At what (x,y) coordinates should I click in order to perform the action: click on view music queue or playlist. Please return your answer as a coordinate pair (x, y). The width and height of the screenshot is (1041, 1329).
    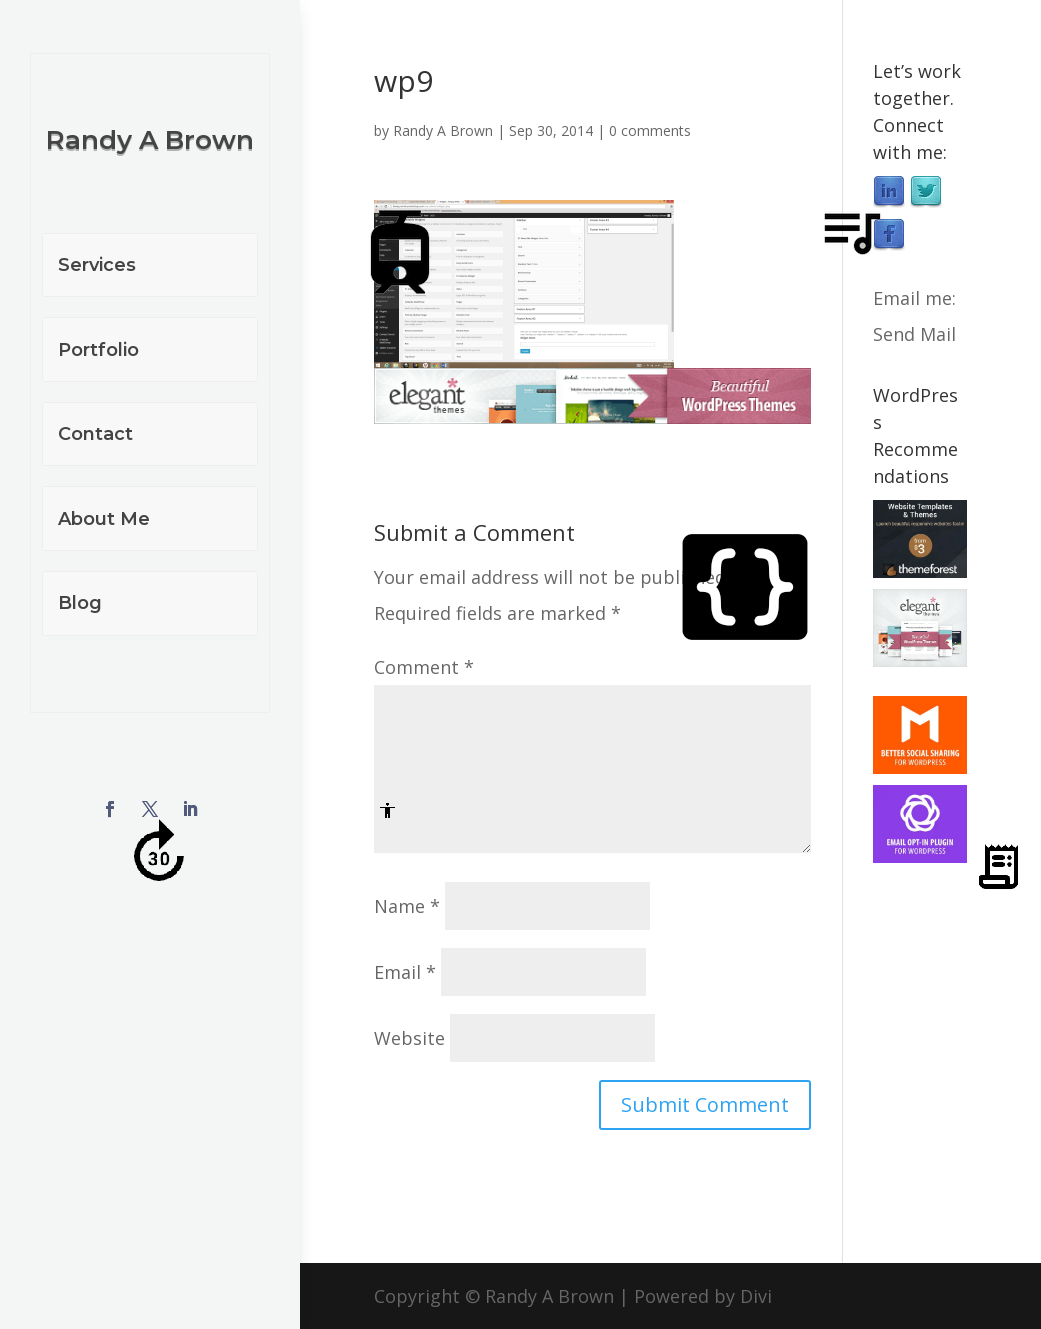
    Looking at the image, I should click on (851, 231).